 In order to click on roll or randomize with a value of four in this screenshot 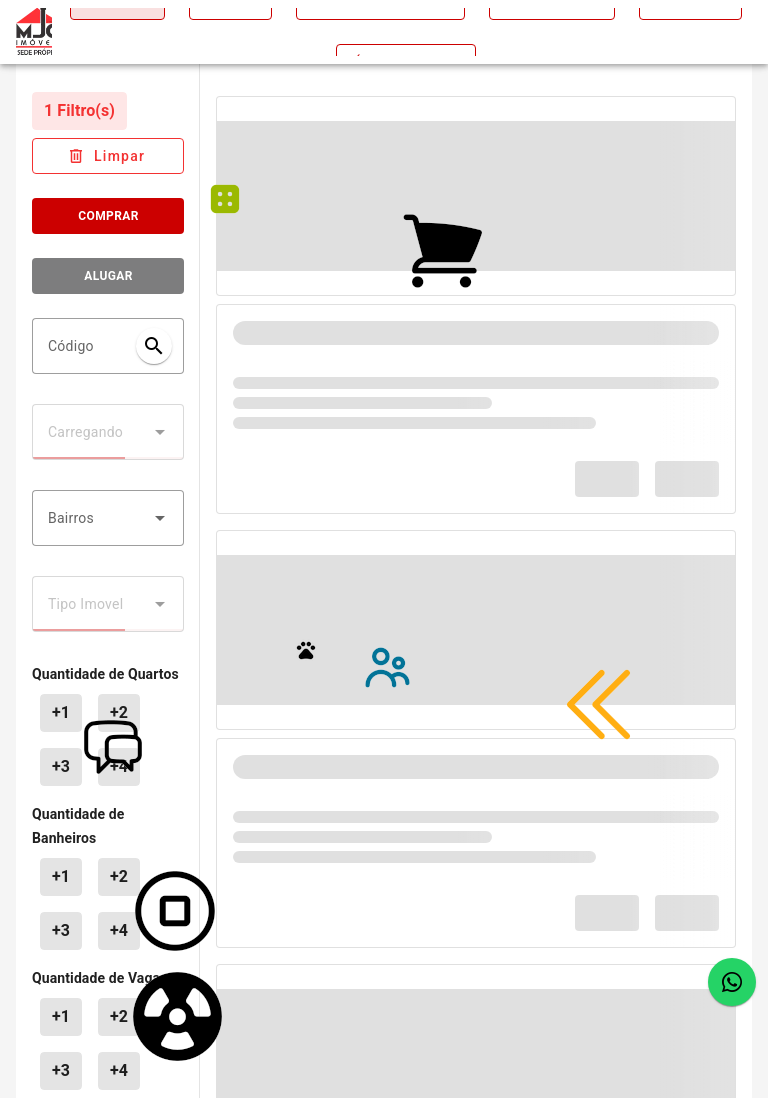, I will do `click(225, 199)`.